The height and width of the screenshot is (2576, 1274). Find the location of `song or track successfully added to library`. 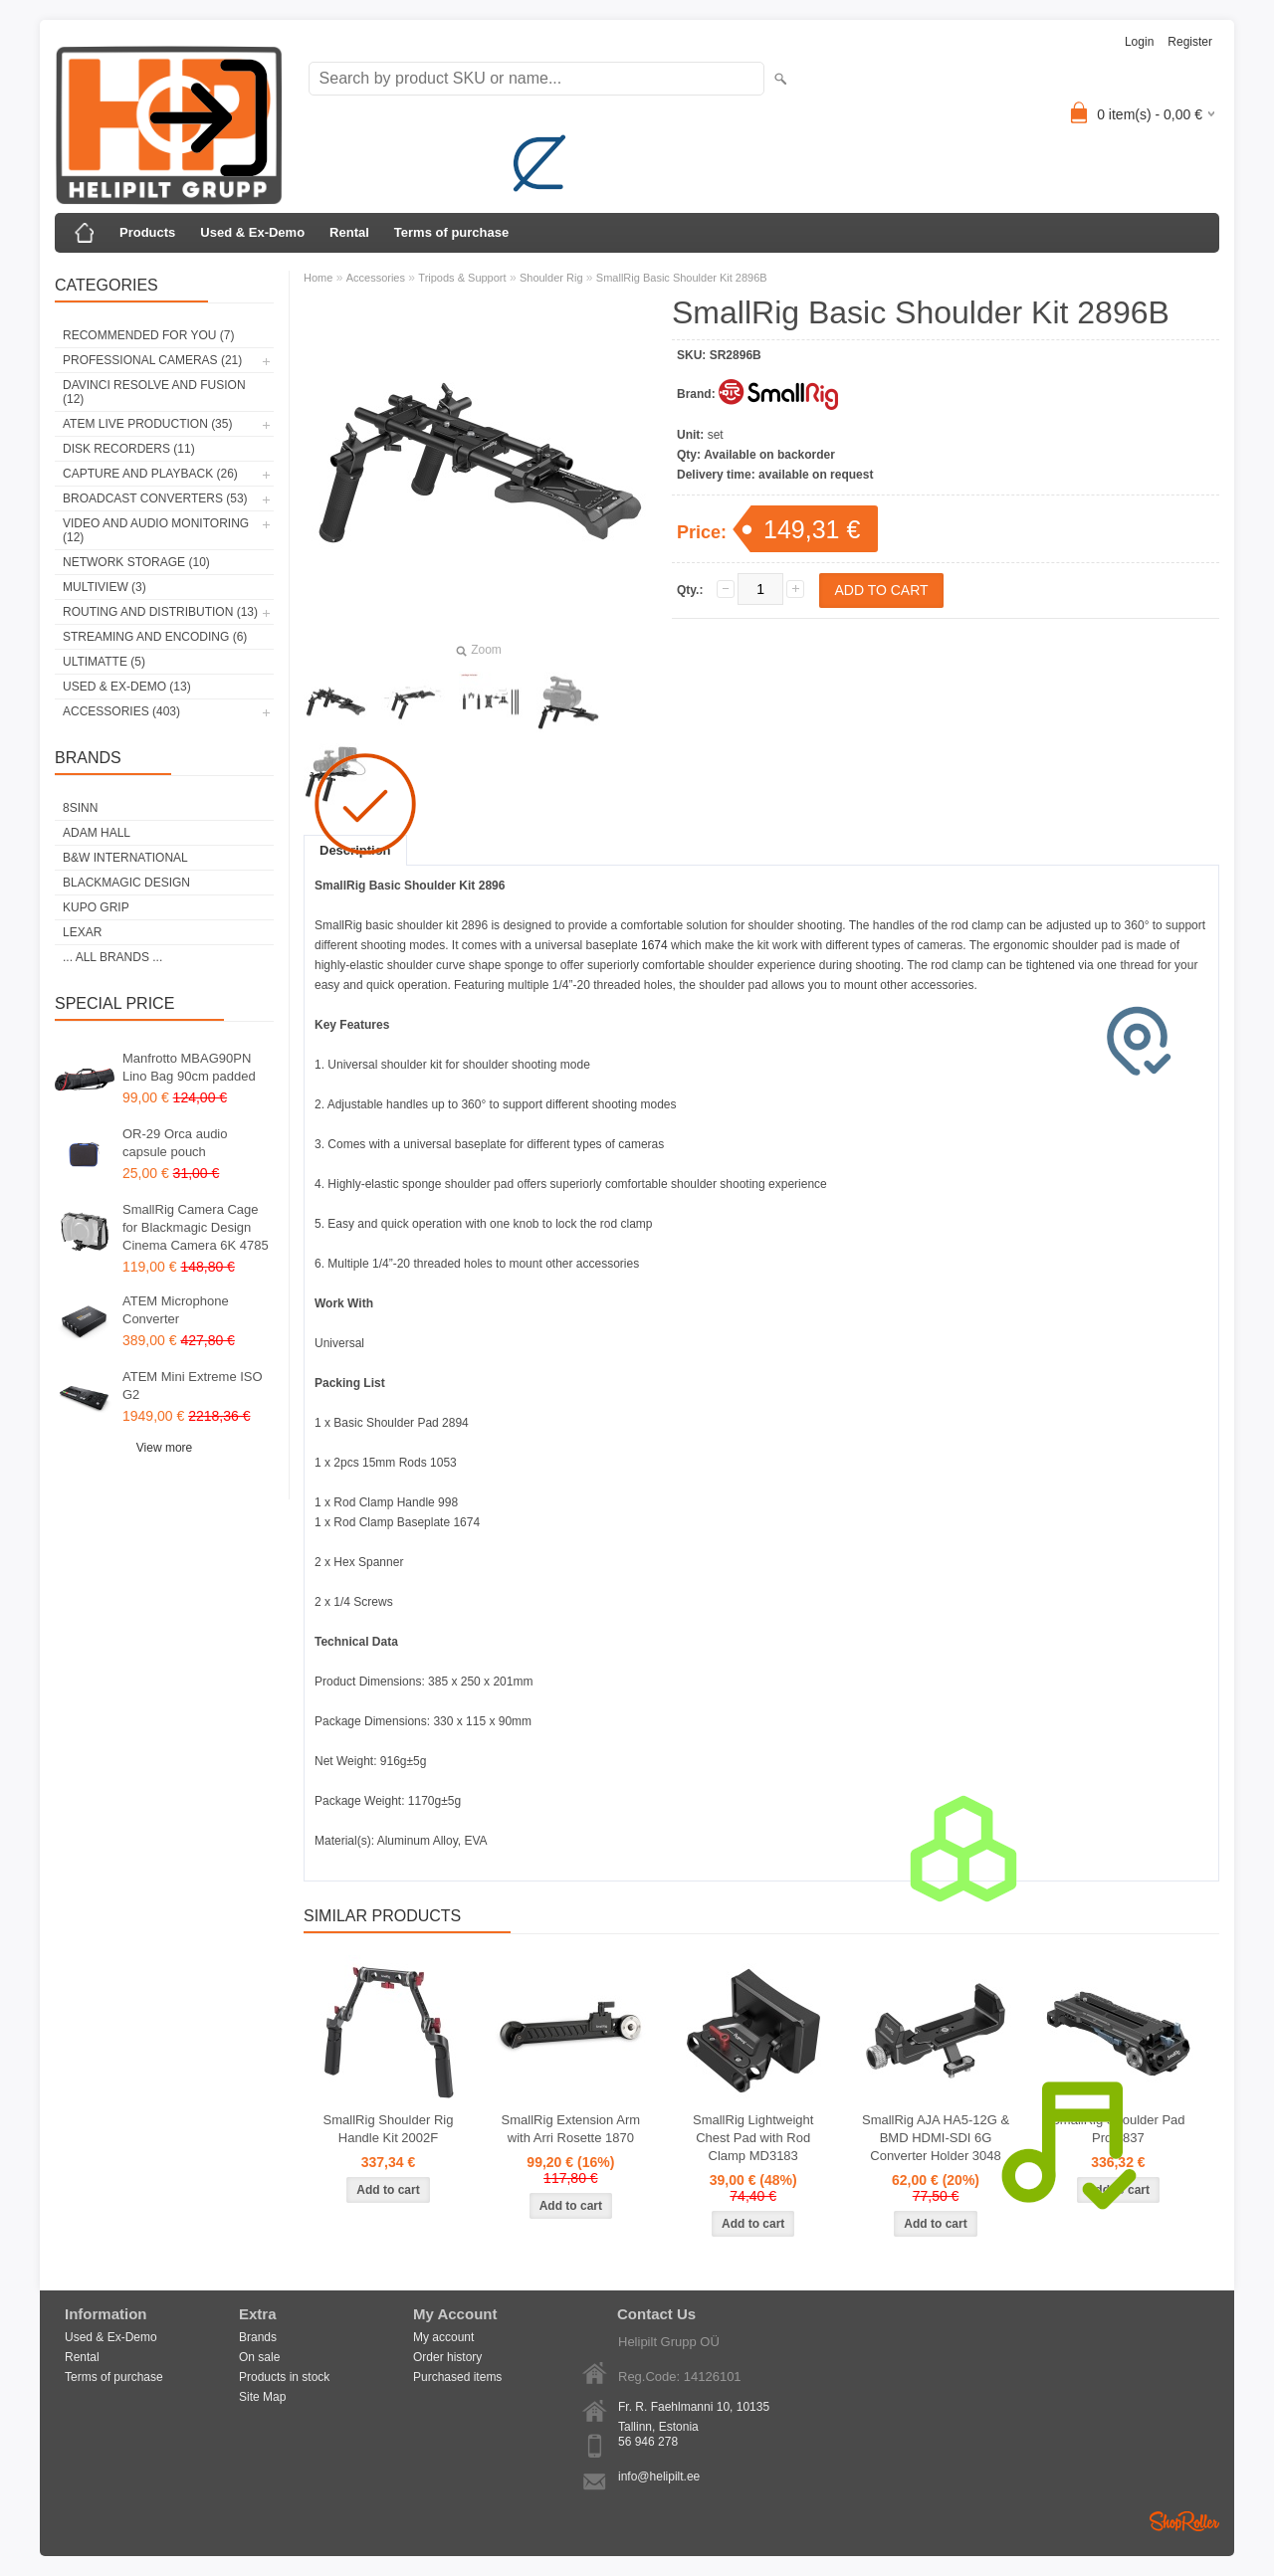

song or track successfully added to library is located at coordinates (1069, 2142).